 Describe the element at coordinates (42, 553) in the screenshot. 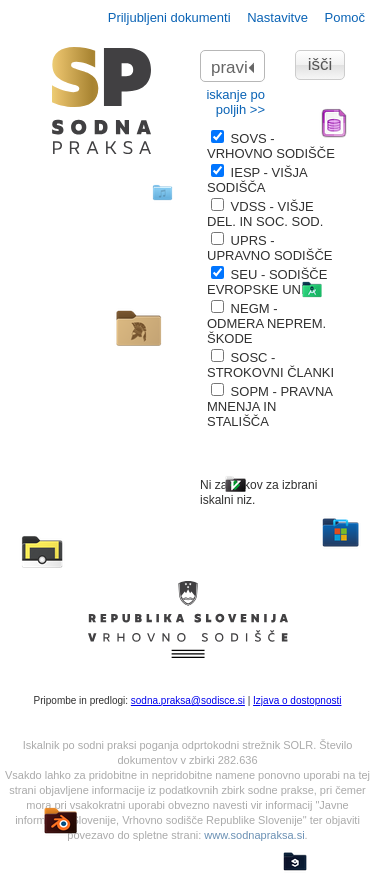

I see `folder for pokémon ultra ball collection or game assets` at that location.